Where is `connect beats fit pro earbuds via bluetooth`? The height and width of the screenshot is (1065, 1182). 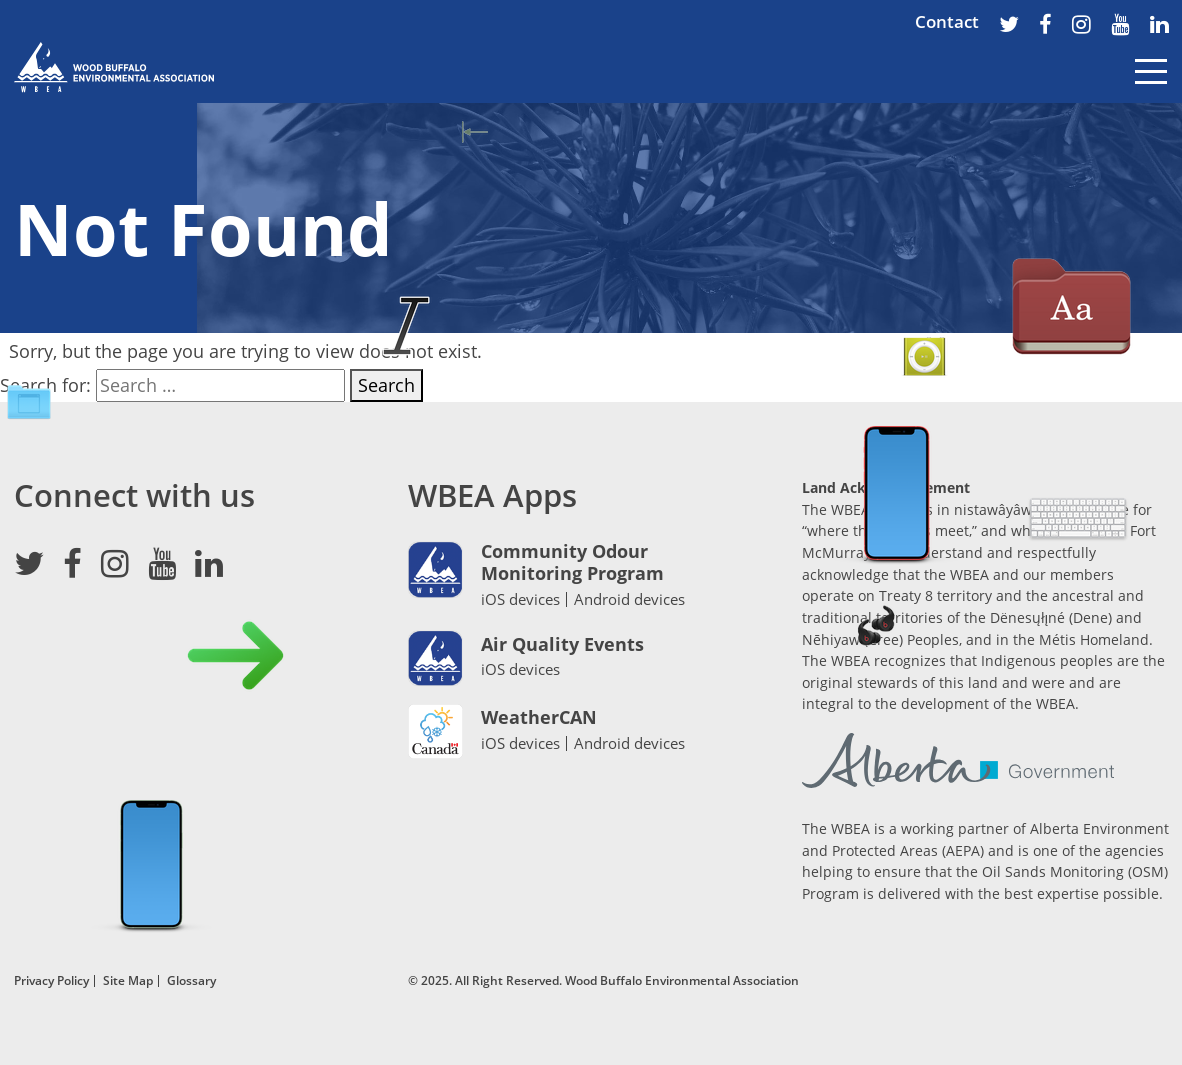
connect beats fit pro earbuds via bluetooth is located at coordinates (876, 626).